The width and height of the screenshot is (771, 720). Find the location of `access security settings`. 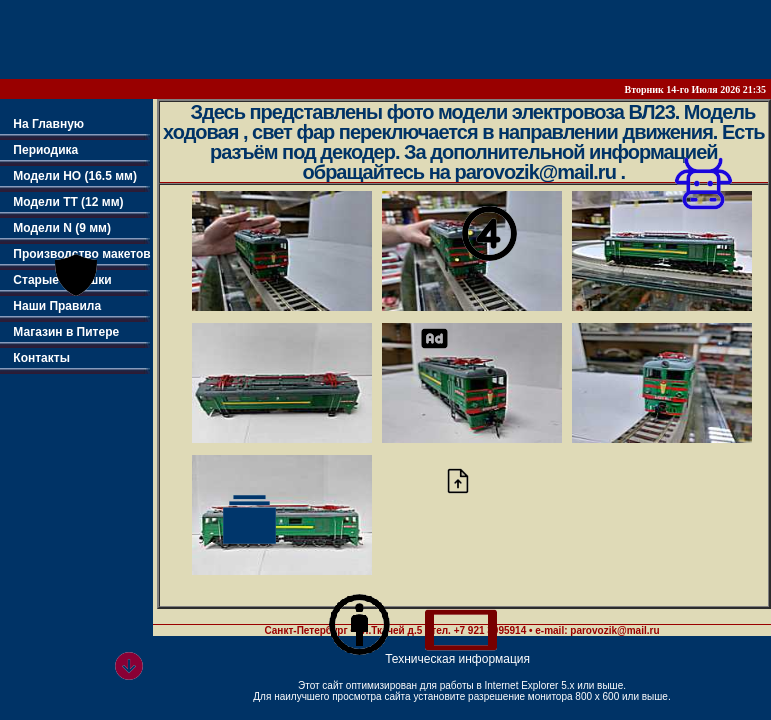

access security settings is located at coordinates (76, 275).